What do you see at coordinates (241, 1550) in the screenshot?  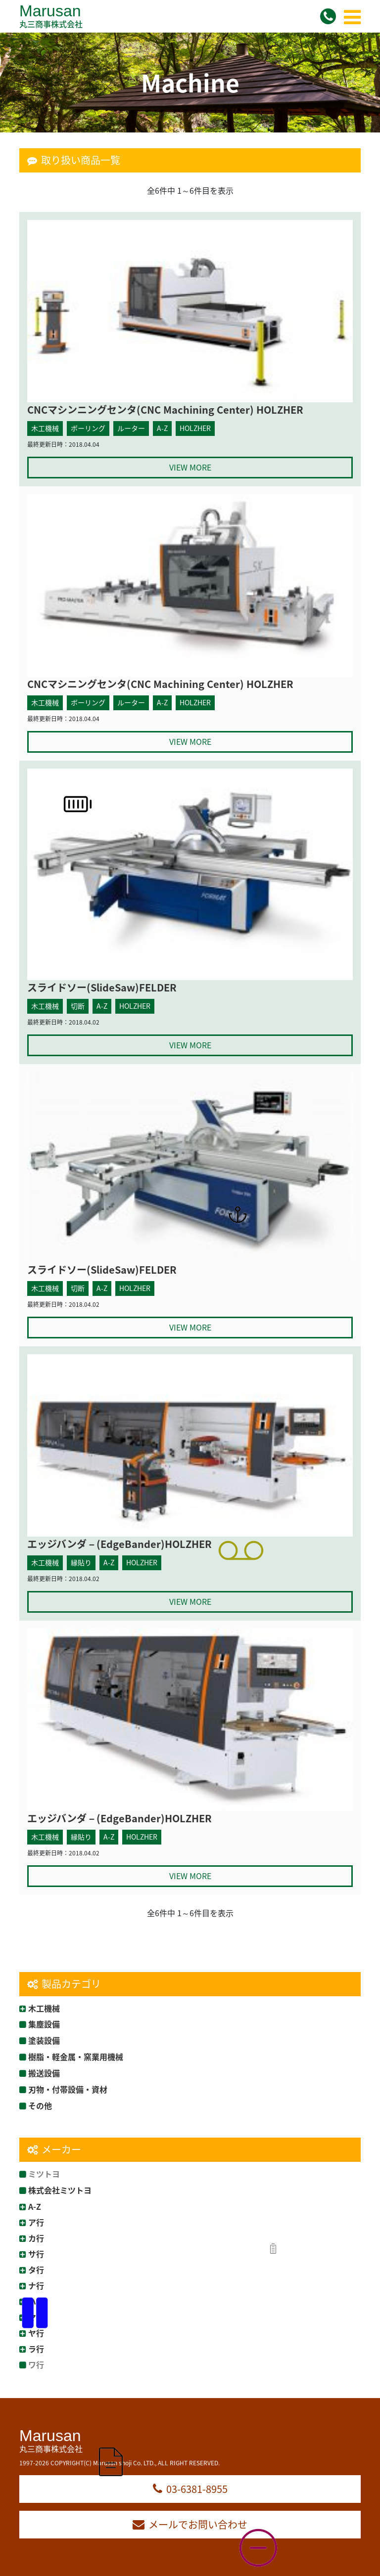 I see `access your voicemail messages` at bounding box center [241, 1550].